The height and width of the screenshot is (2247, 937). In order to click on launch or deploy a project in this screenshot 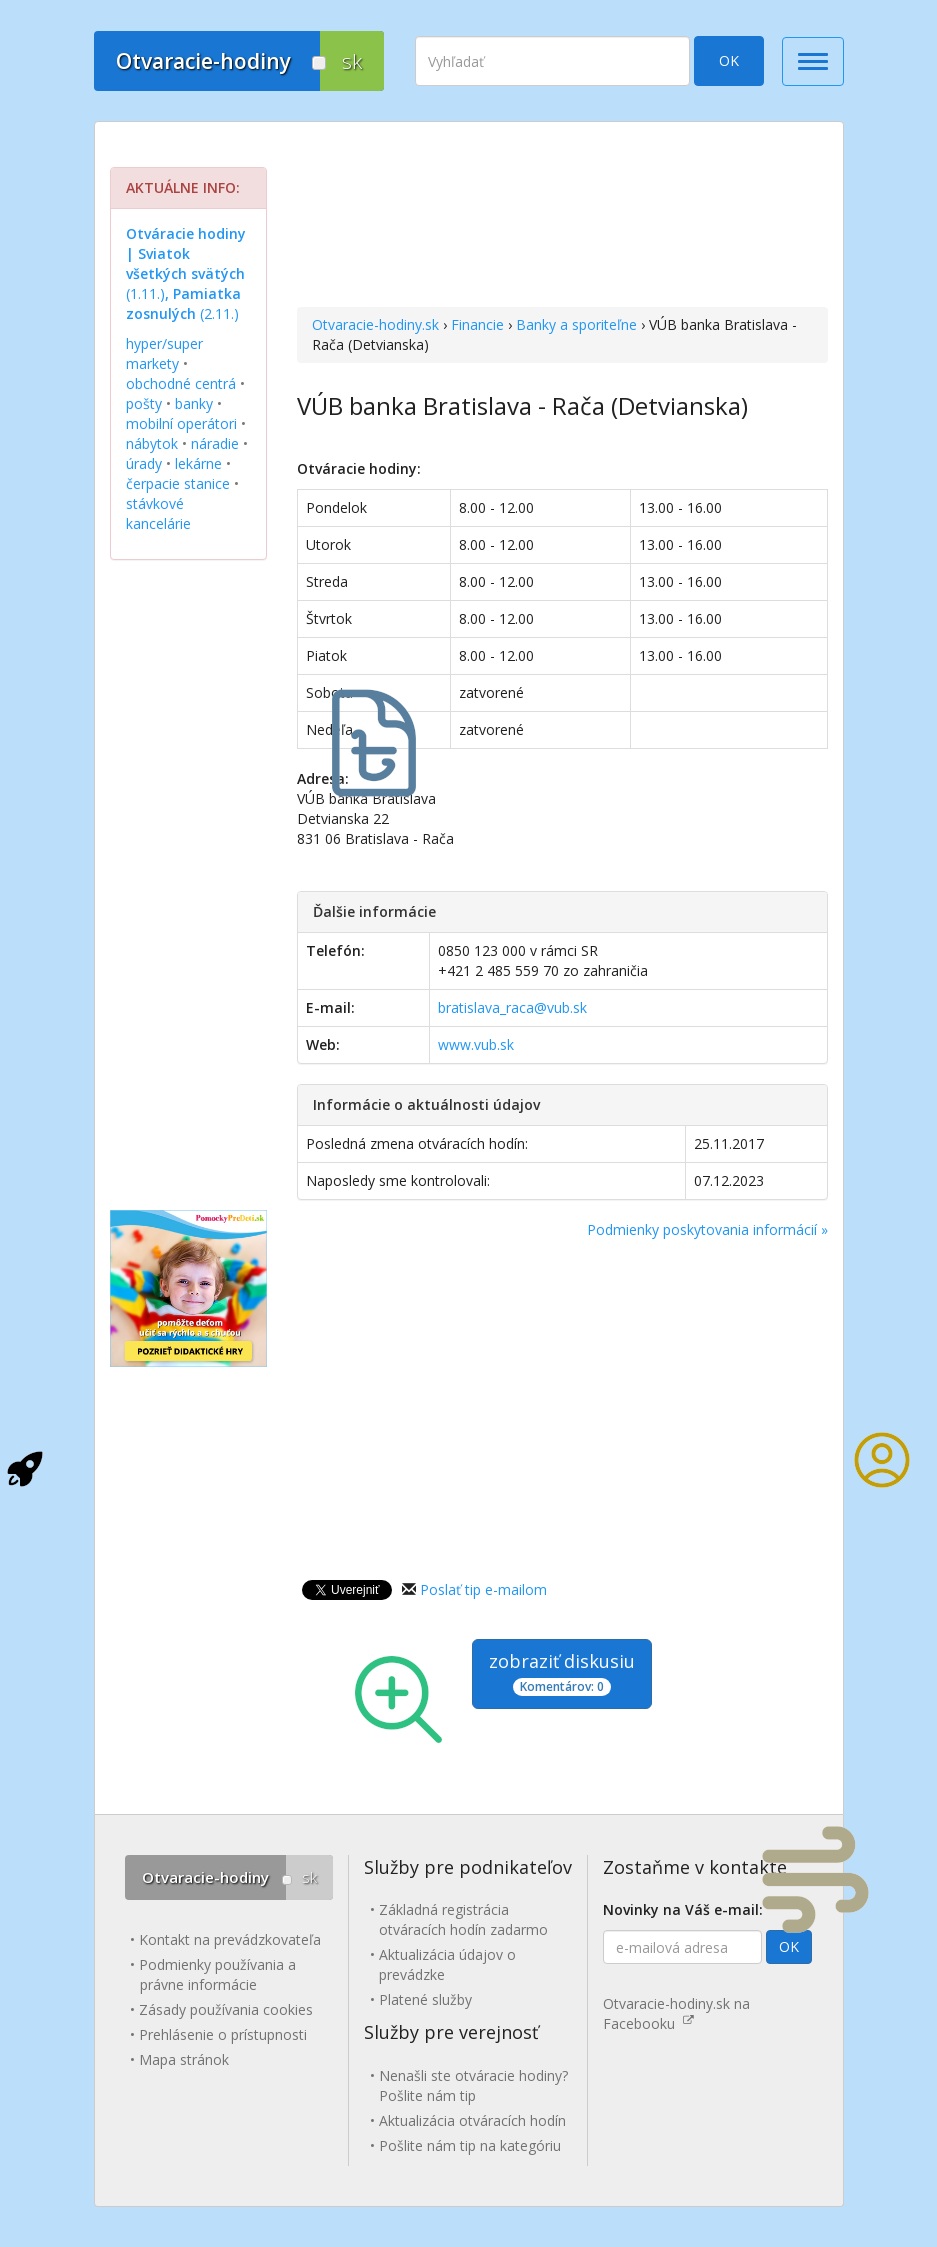, I will do `click(25, 1469)`.